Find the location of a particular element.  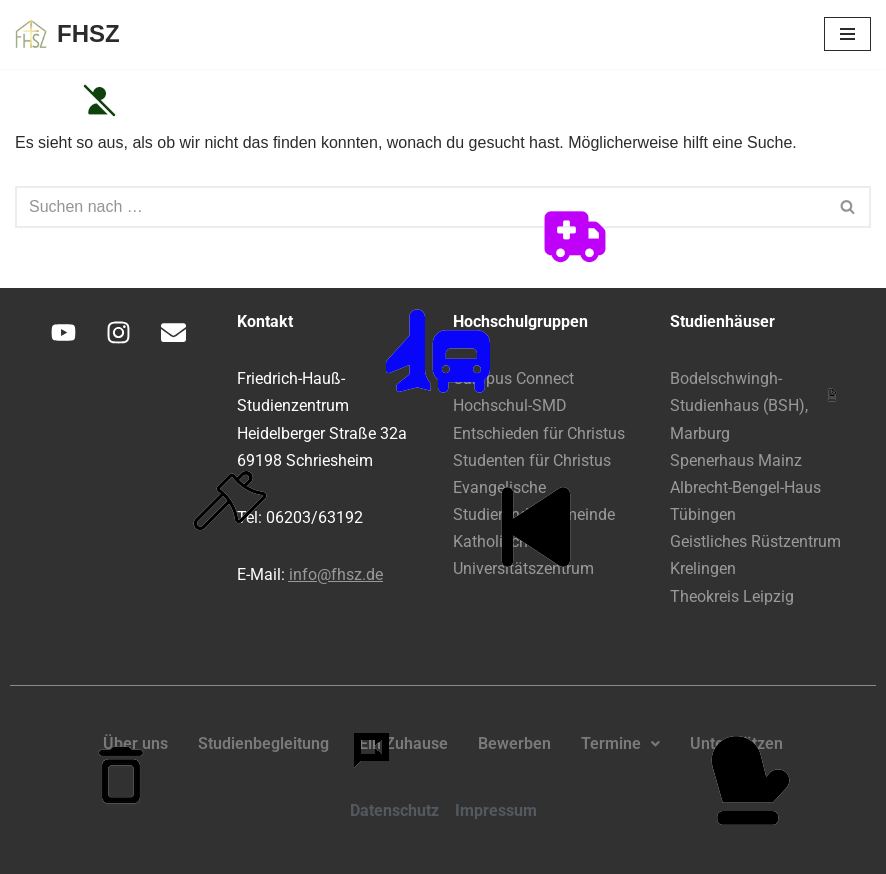

delete an item is located at coordinates (121, 775).